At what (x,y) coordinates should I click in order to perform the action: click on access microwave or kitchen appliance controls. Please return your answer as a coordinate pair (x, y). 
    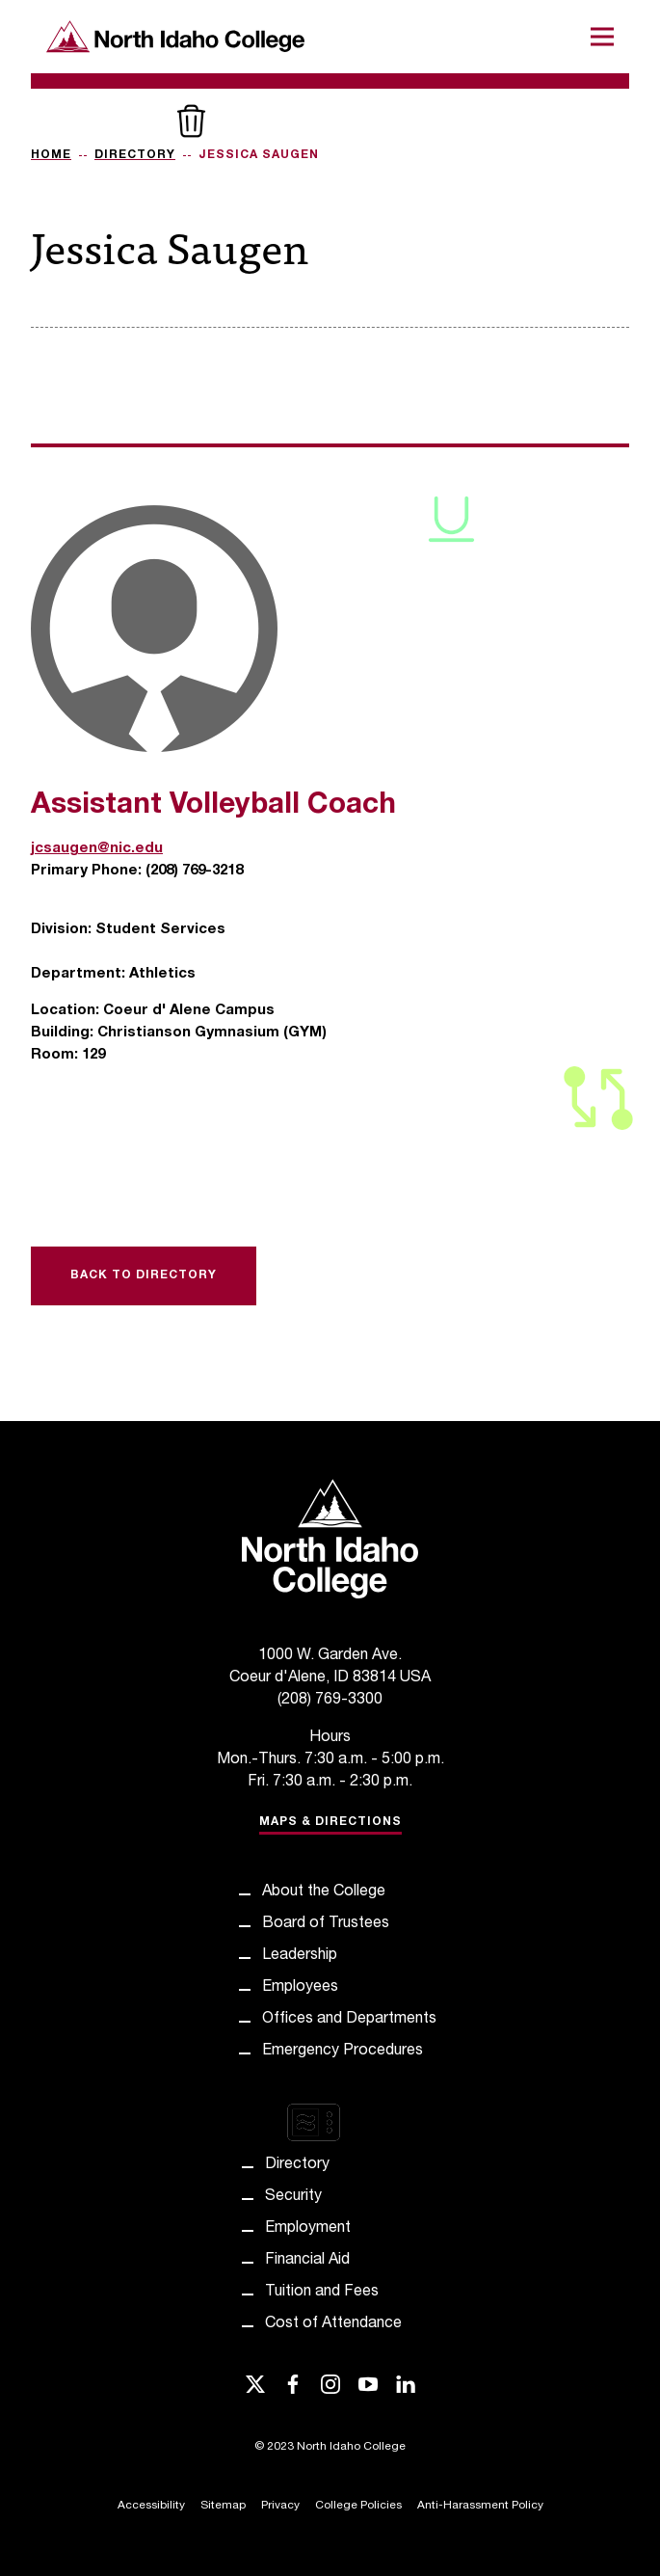
    Looking at the image, I should click on (313, 2122).